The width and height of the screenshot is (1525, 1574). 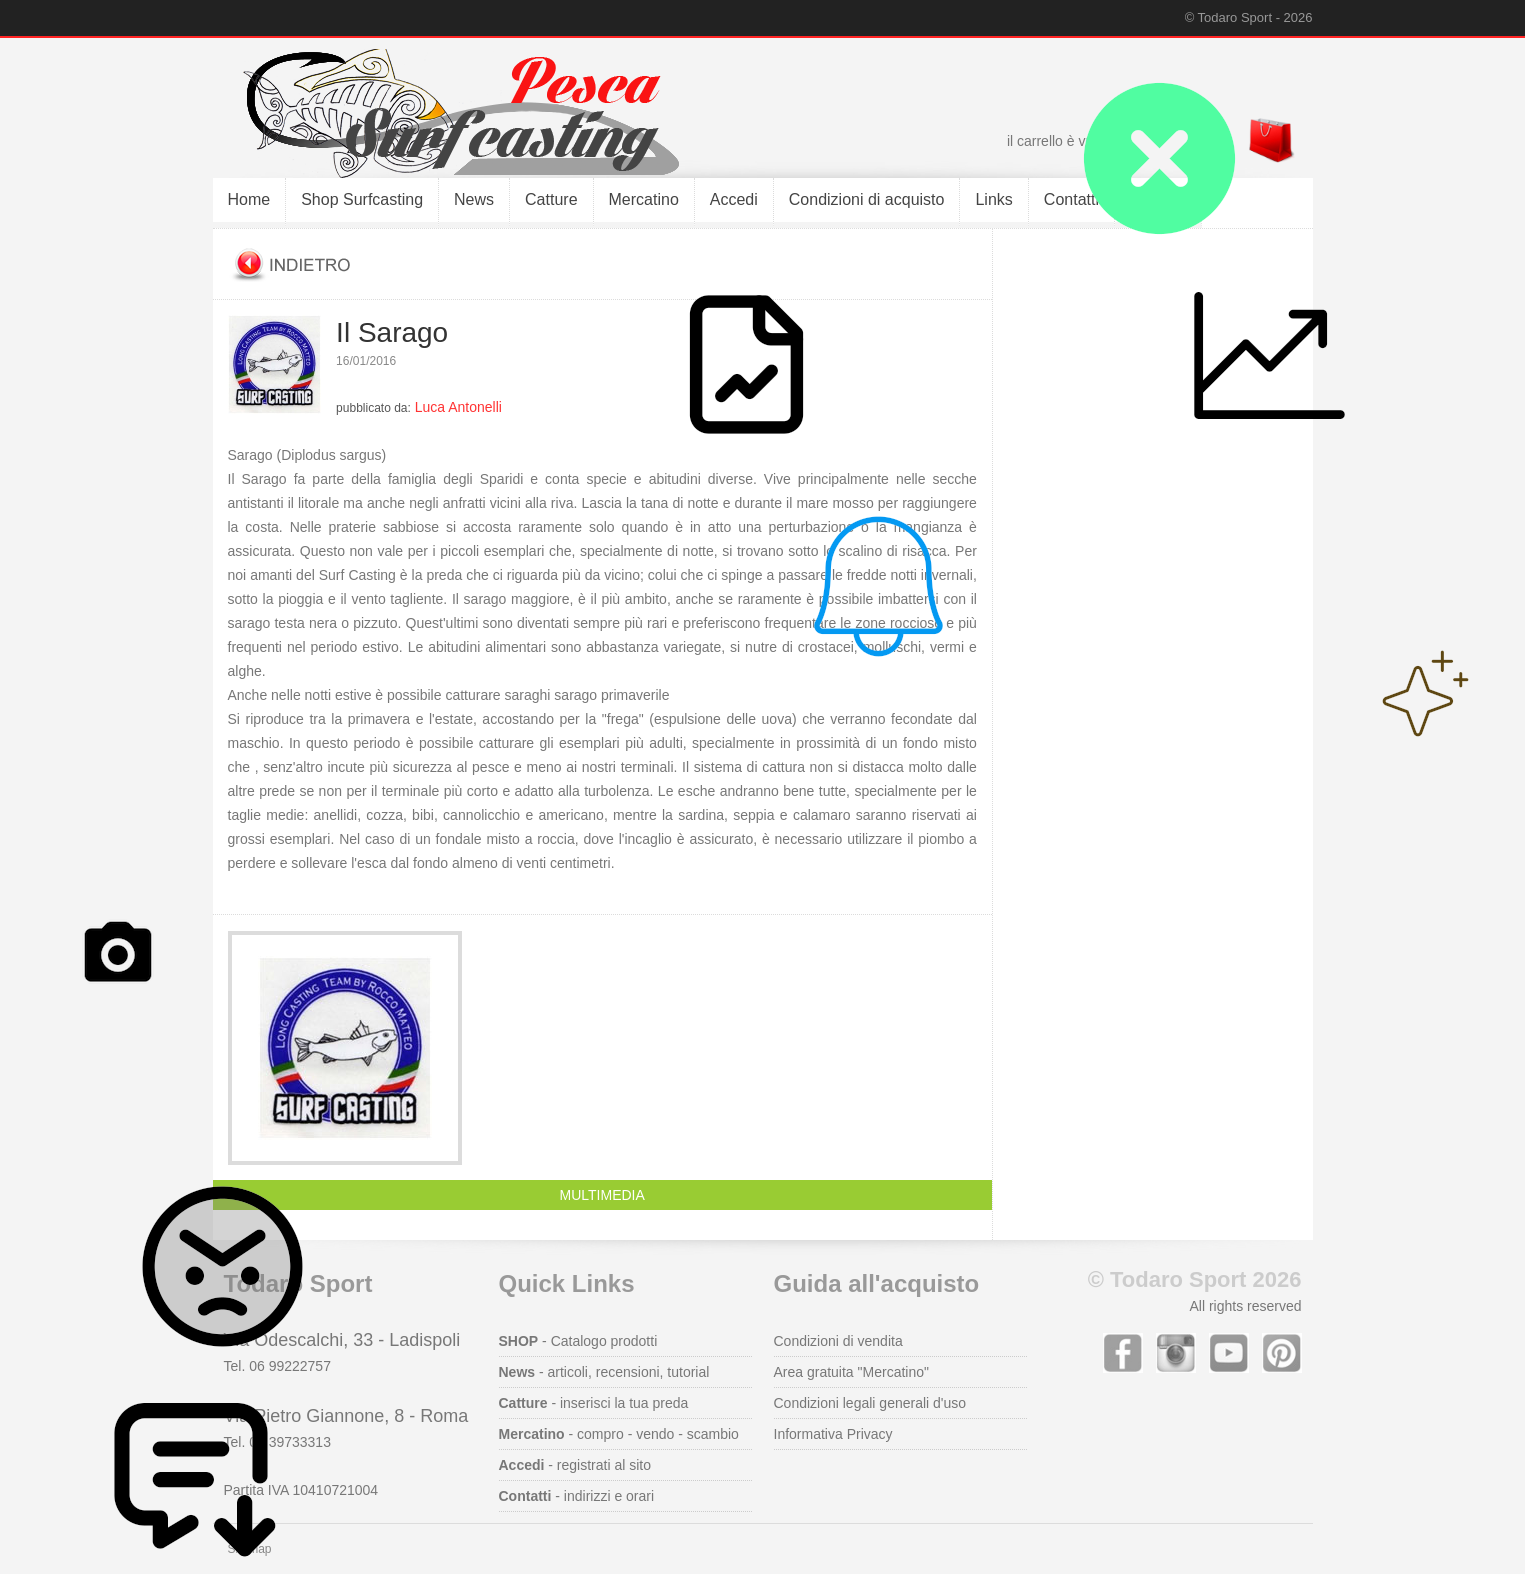 What do you see at coordinates (191, 1472) in the screenshot?
I see `download message or conversation` at bounding box center [191, 1472].